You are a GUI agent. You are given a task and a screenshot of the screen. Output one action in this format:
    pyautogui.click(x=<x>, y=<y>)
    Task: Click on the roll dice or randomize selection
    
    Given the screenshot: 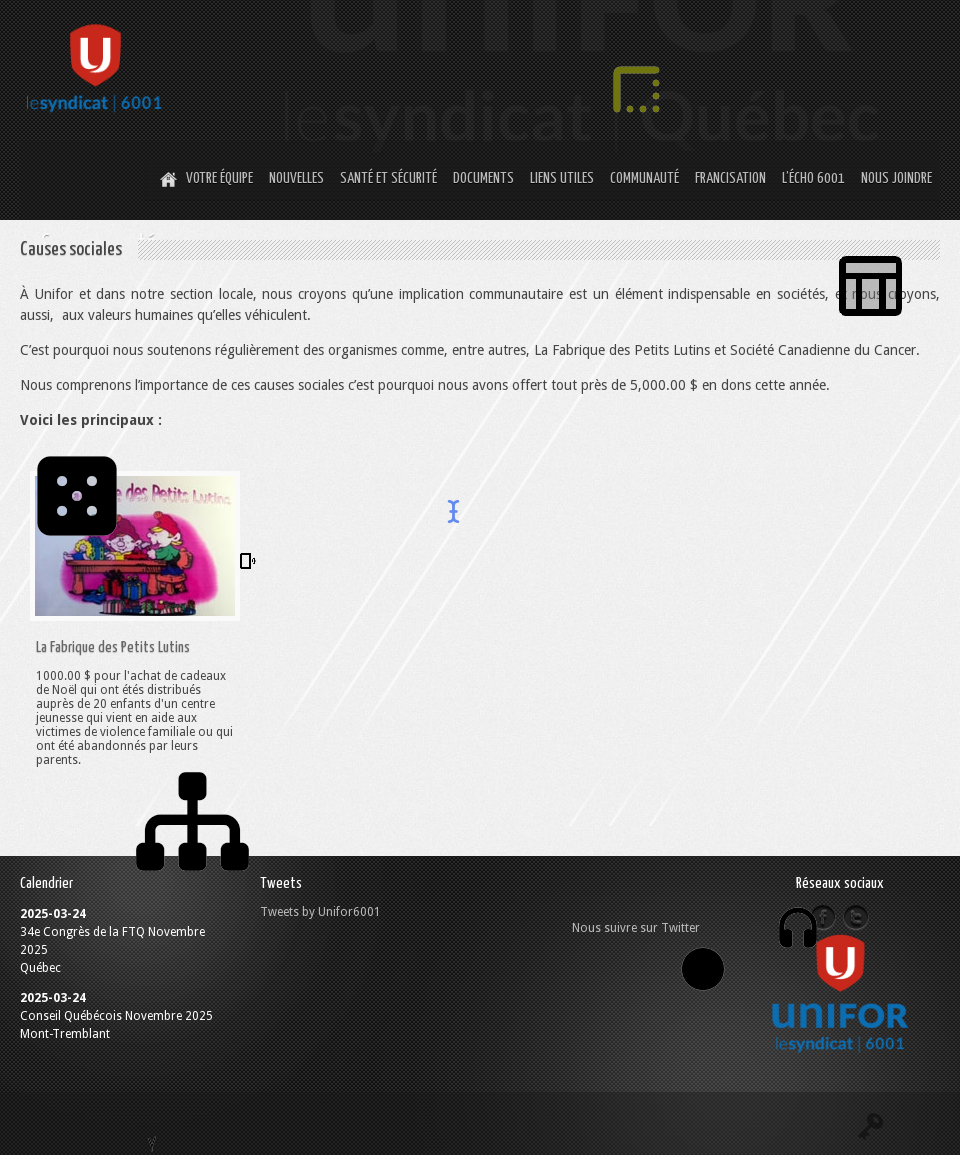 What is the action you would take?
    pyautogui.click(x=77, y=496)
    